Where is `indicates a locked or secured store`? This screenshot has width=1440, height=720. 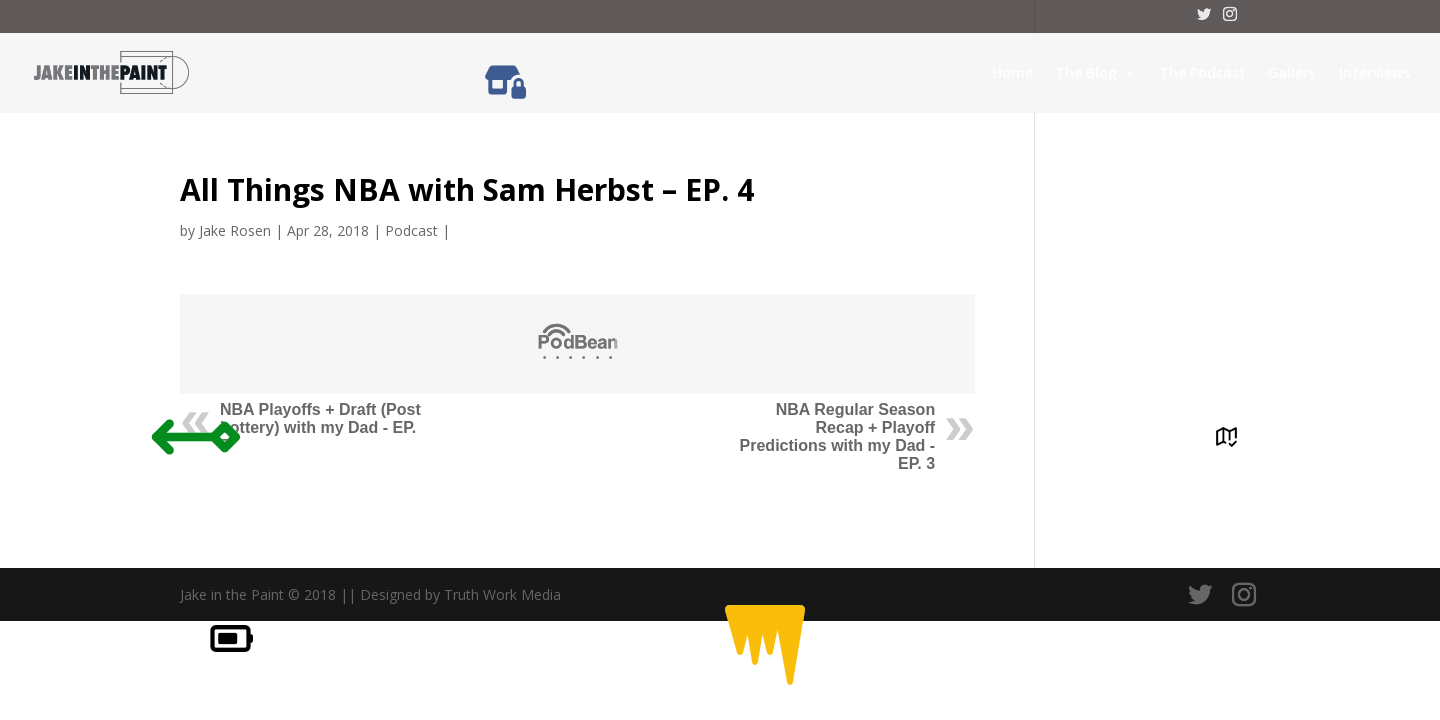 indicates a locked or secured store is located at coordinates (505, 80).